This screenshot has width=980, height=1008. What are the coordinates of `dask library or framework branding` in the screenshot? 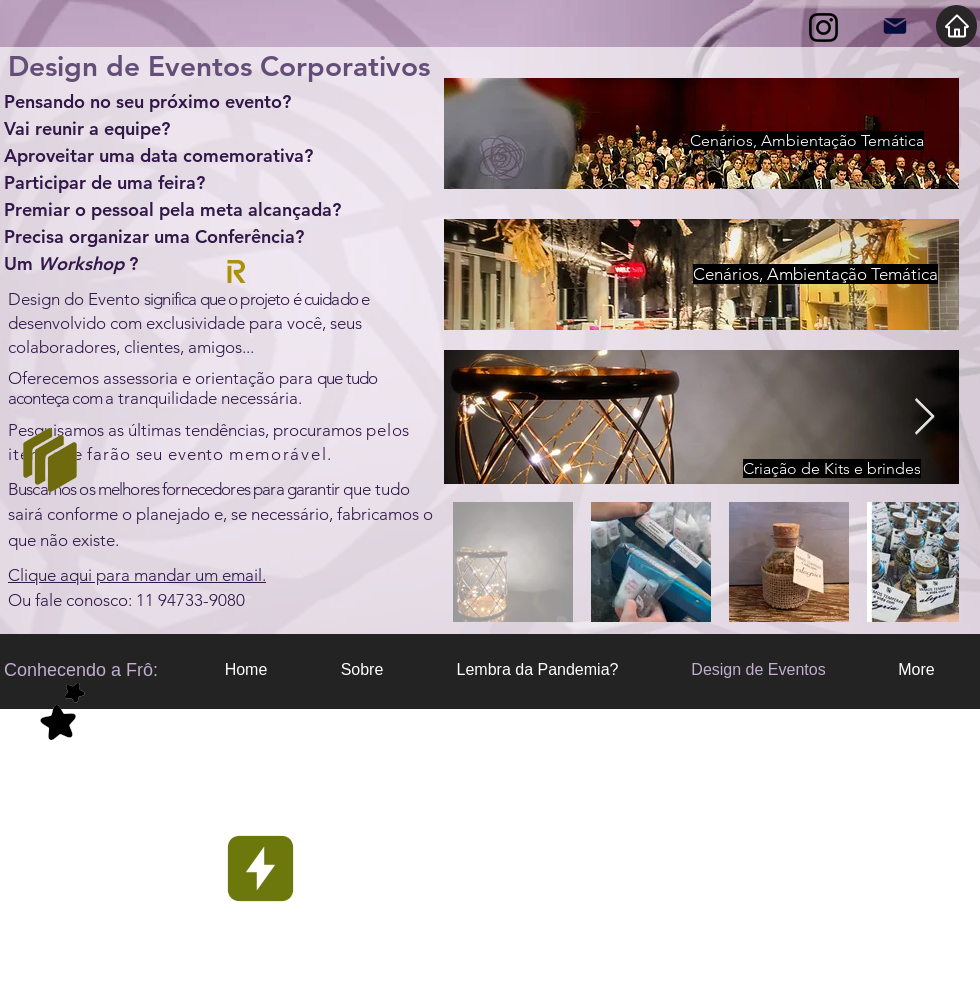 It's located at (50, 460).